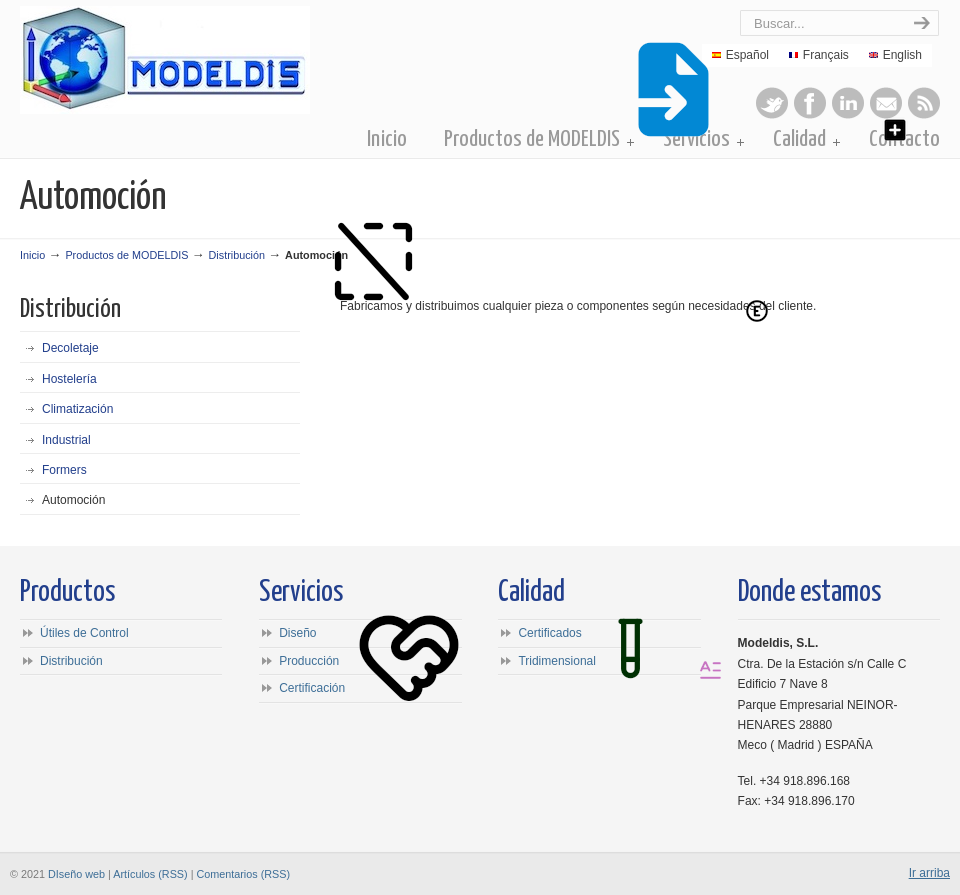 The image size is (960, 895). What do you see at coordinates (895, 130) in the screenshot?
I see `add a new item or content` at bounding box center [895, 130].